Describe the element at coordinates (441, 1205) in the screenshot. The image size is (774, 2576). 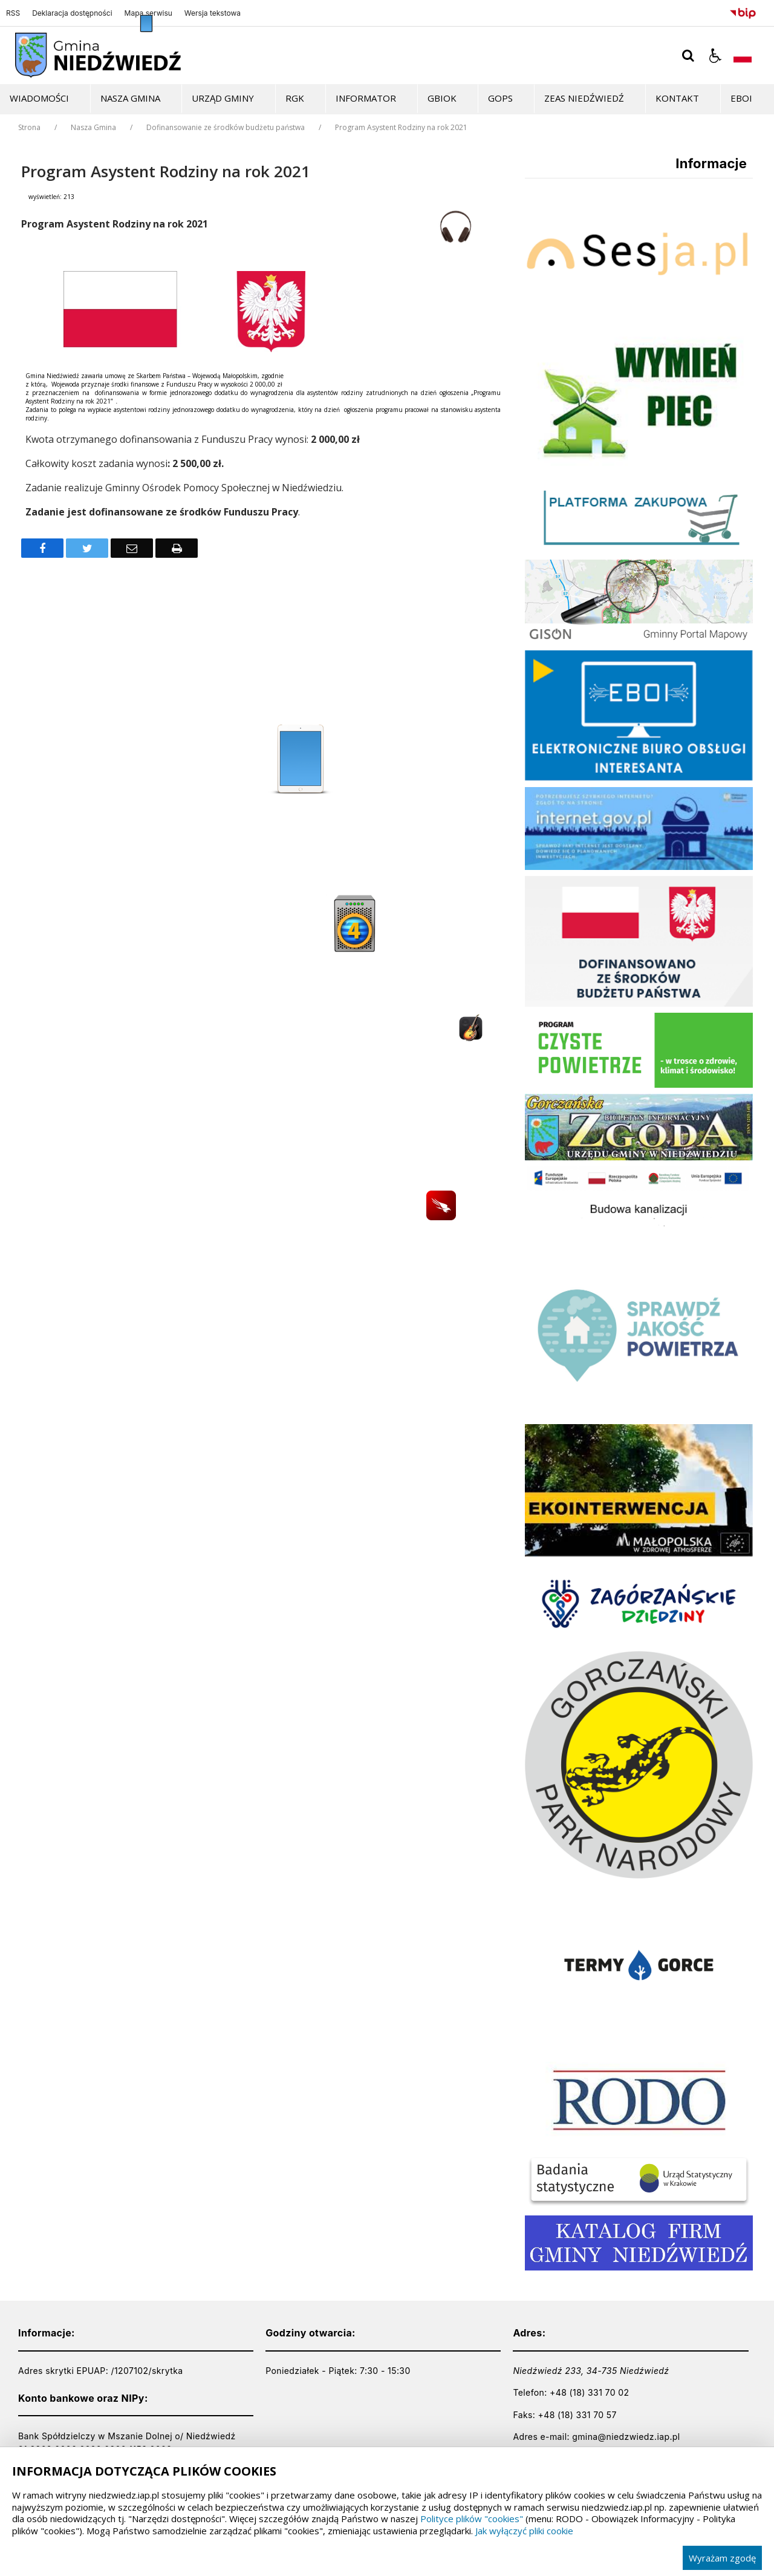
I see `open CrowdStrike Falcon endpoint security app` at that location.